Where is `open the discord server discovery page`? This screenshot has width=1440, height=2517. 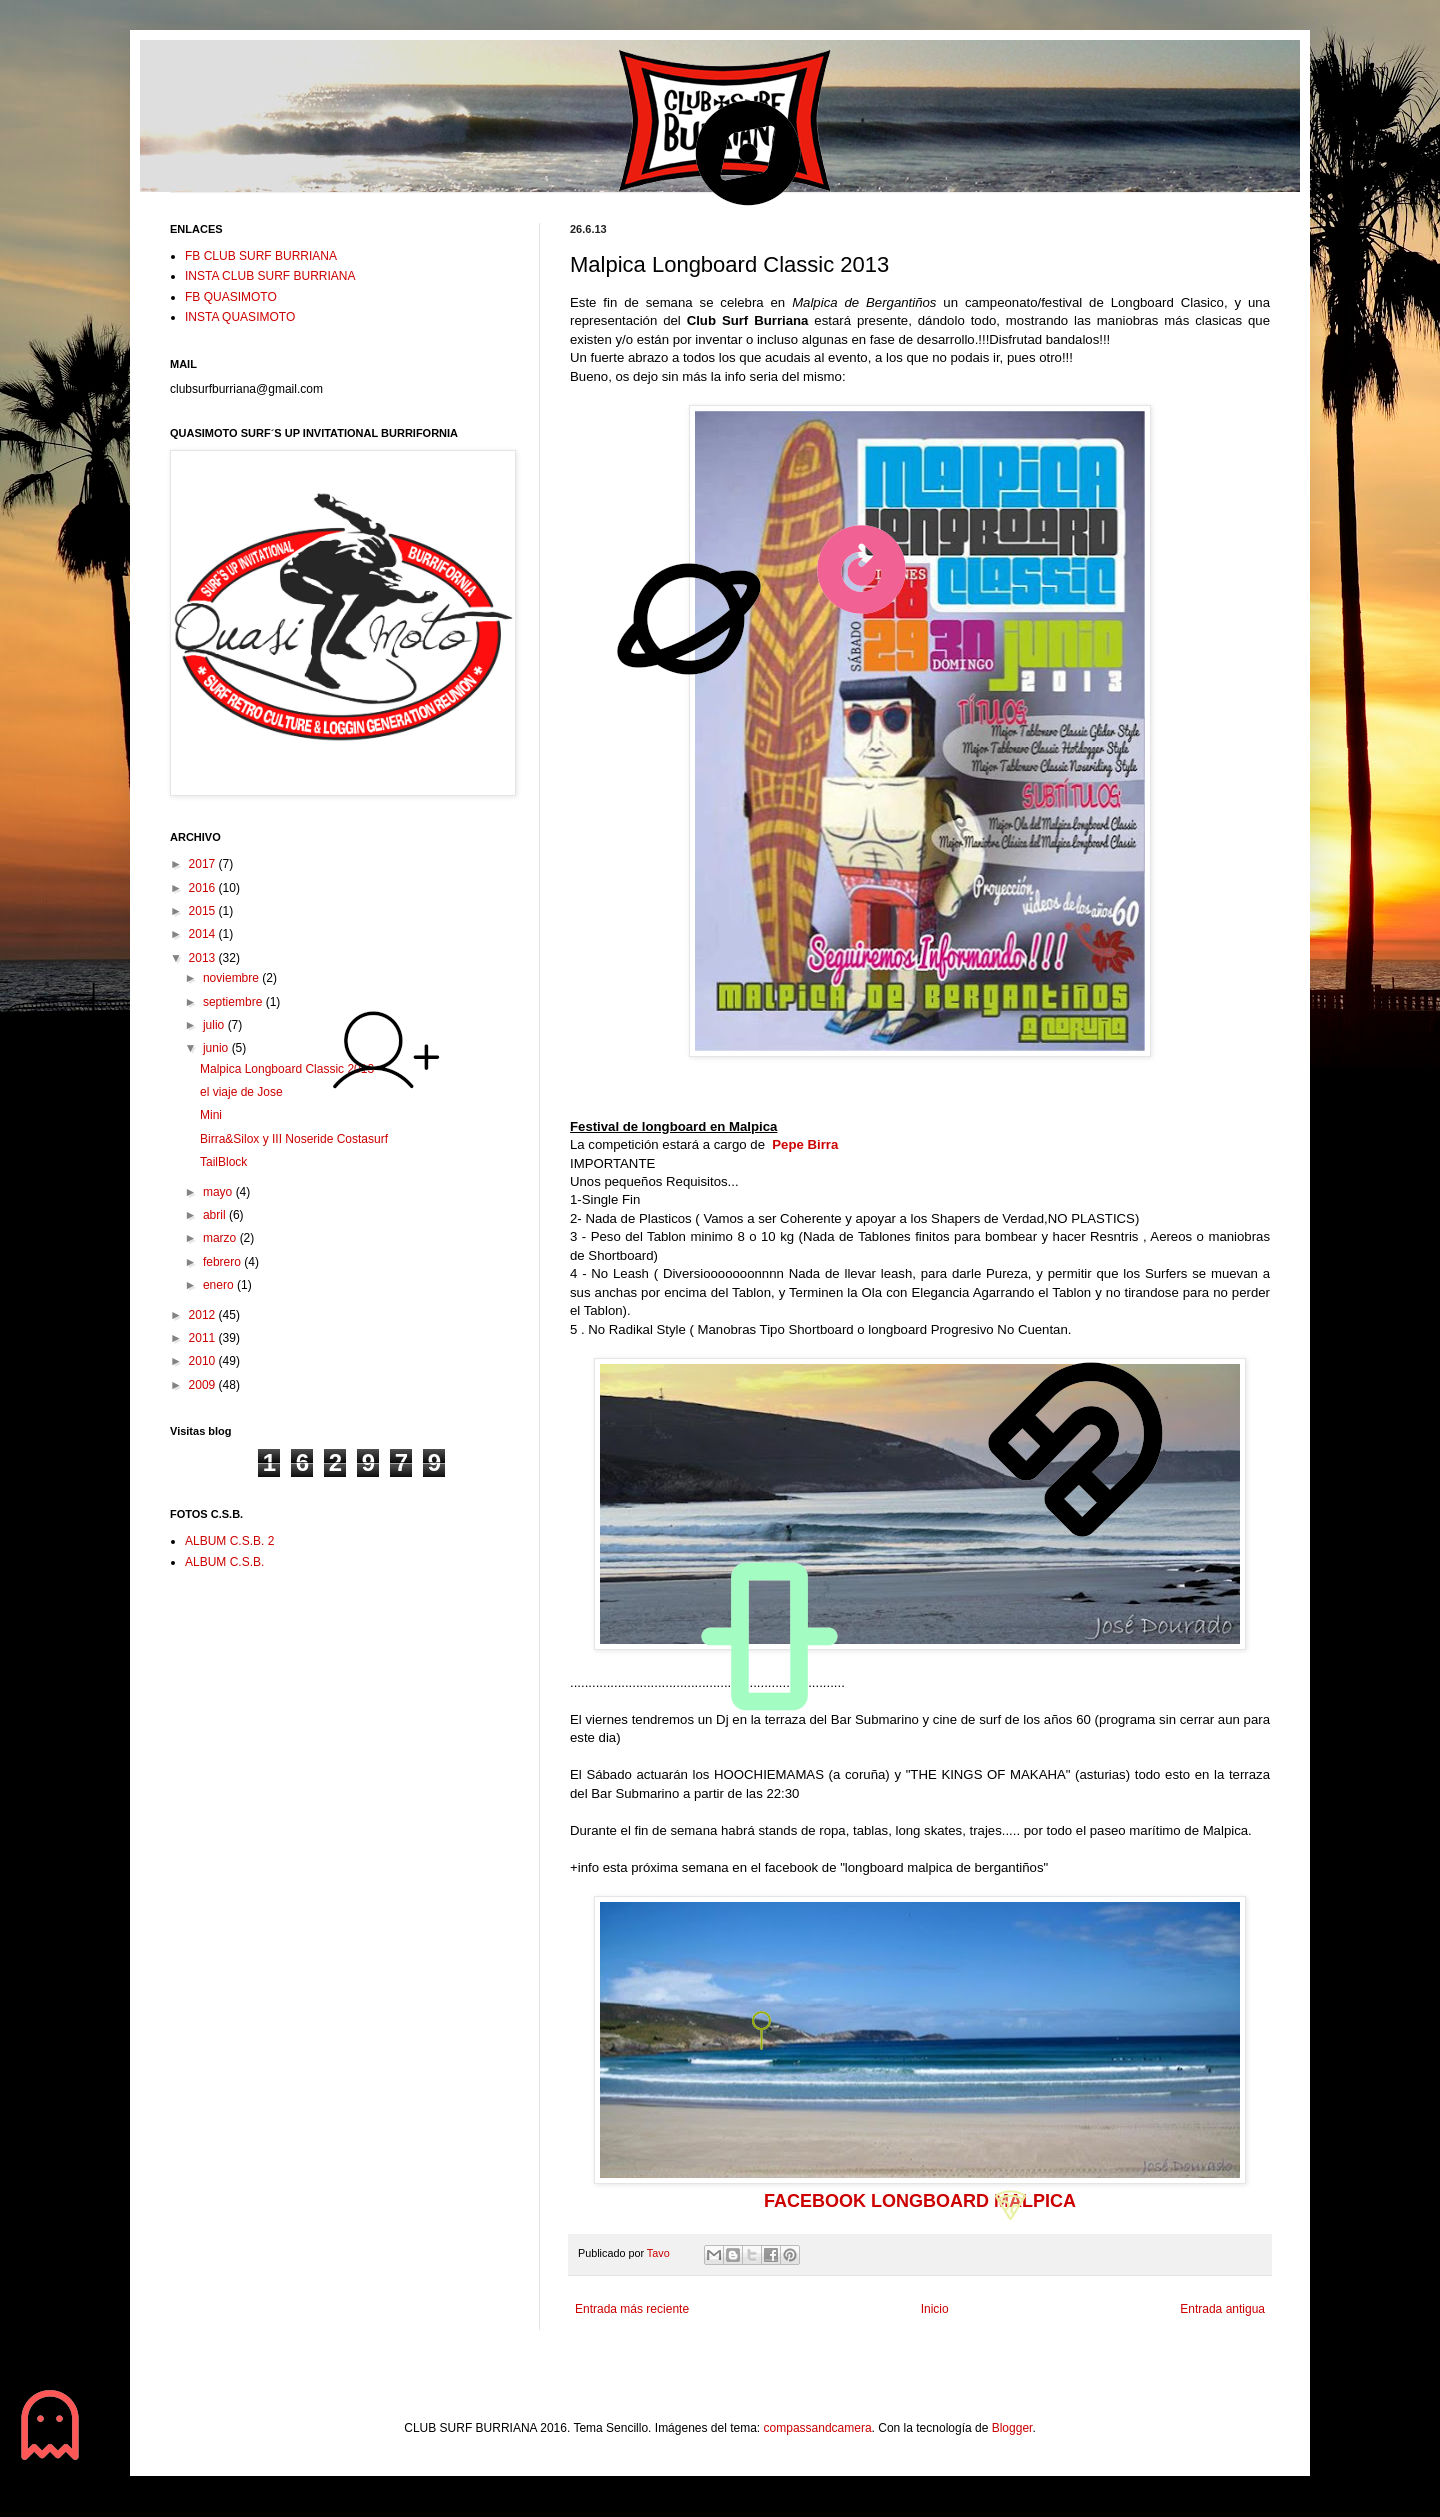 open the discord server discovery page is located at coordinates (748, 153).